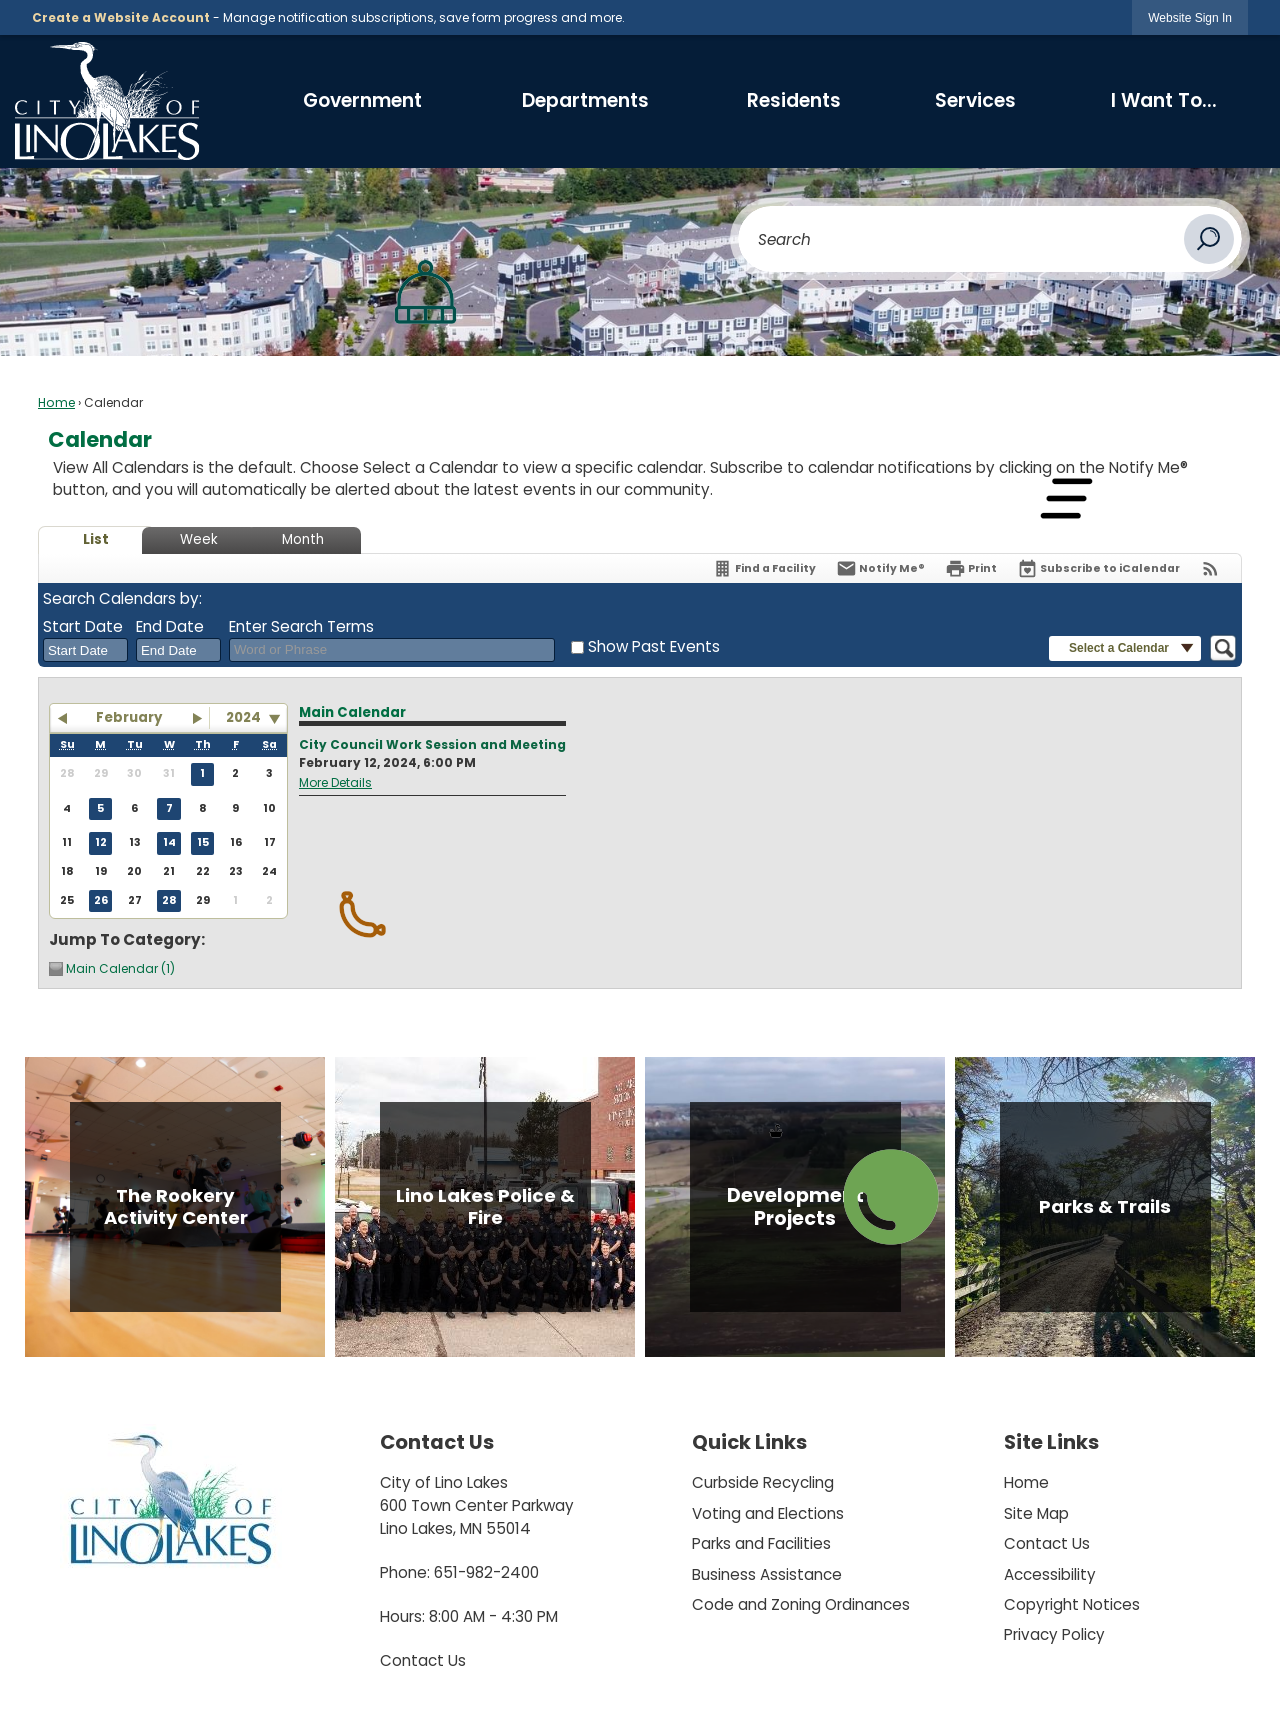  What do you see at coordinates (1066, 498) in the screenshot?
I see `clear all items from a list` at bounding box center [1066, 498].